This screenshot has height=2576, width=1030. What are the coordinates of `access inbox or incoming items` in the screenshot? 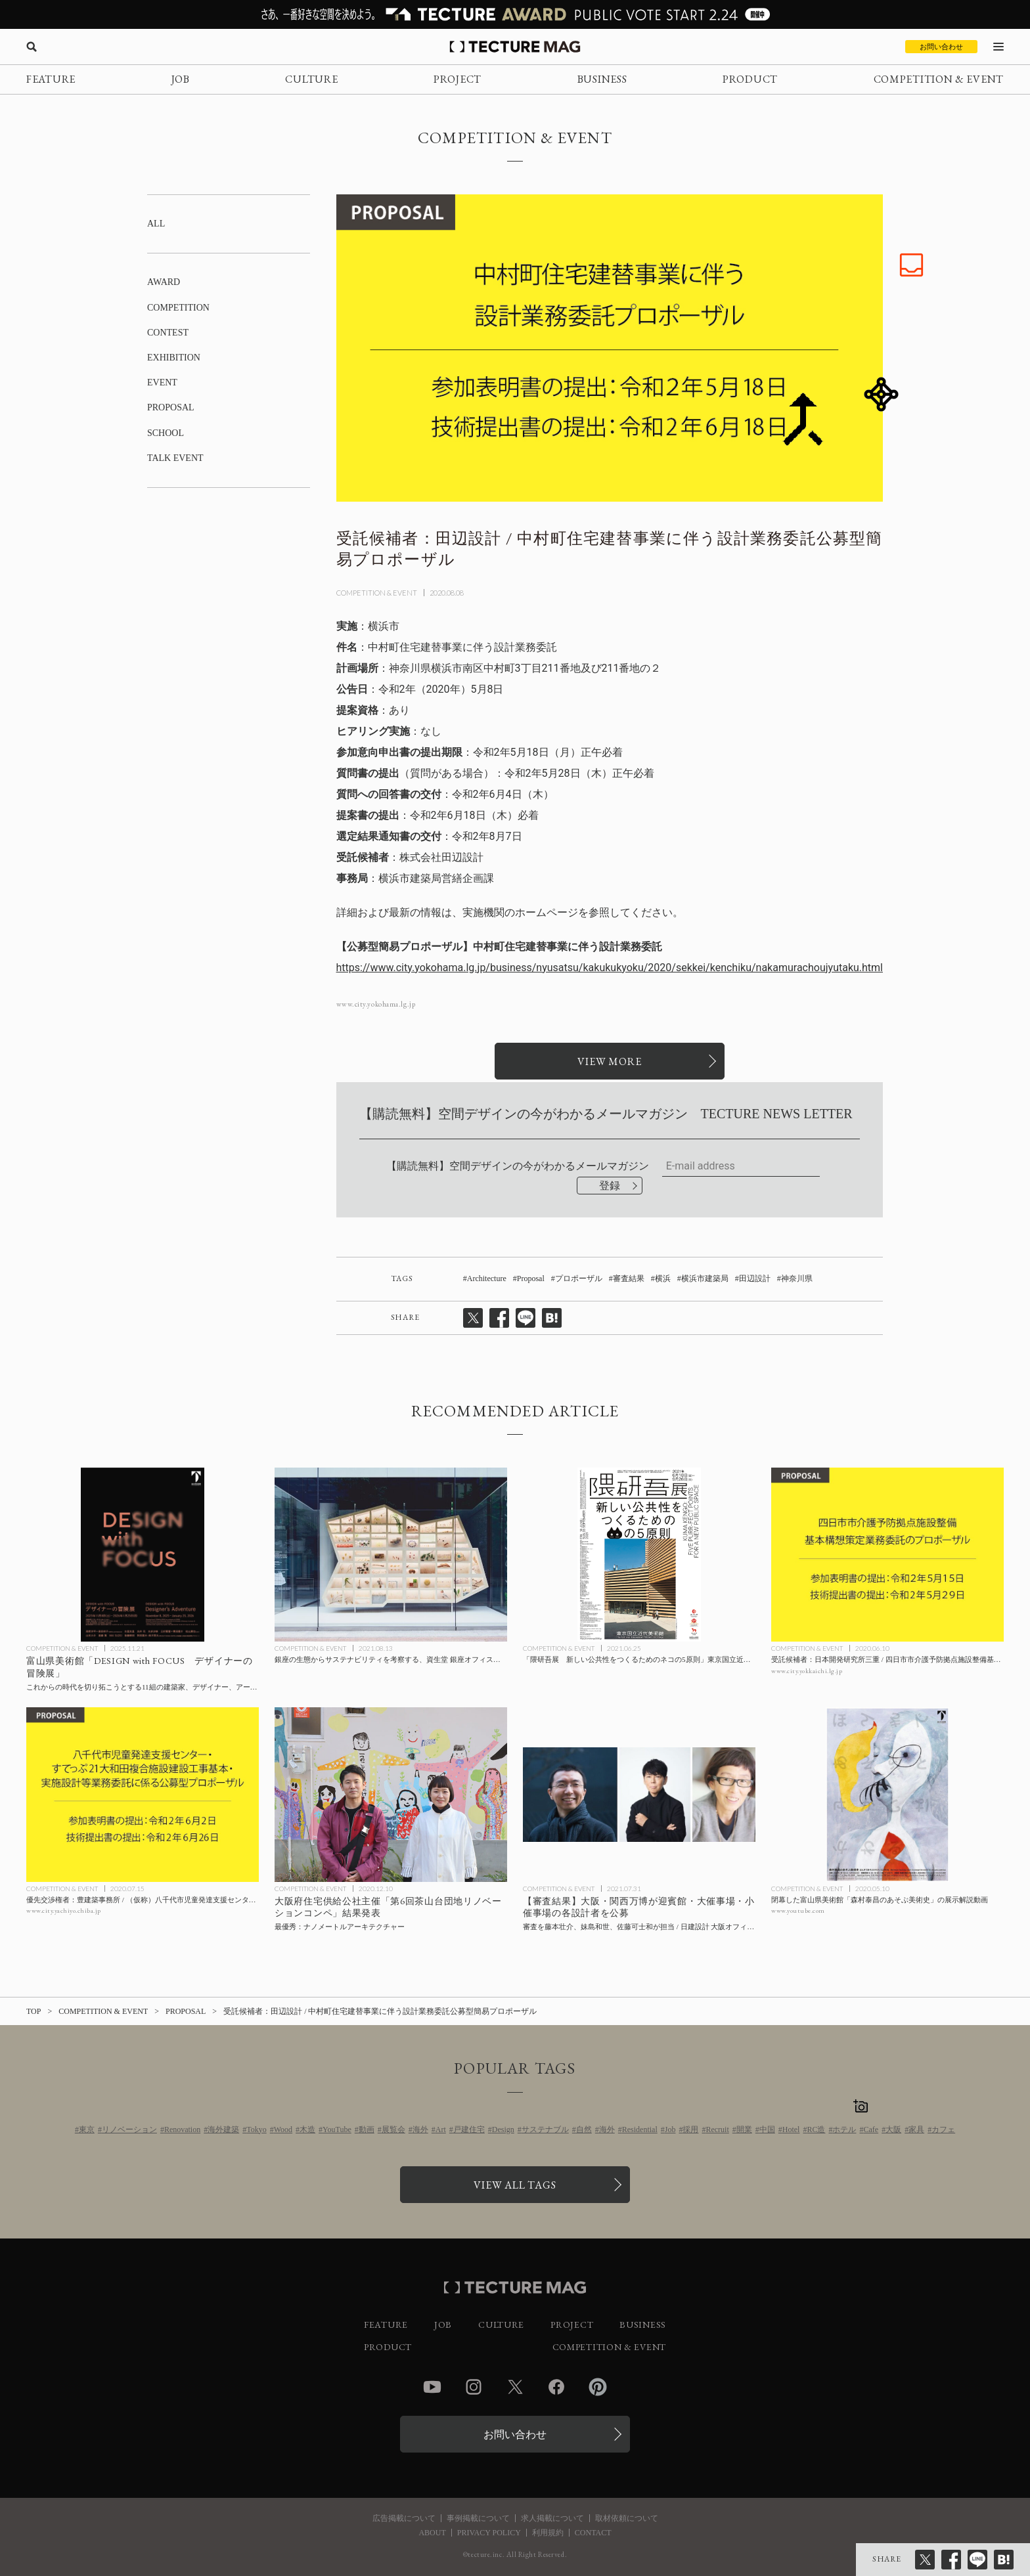 It's located at (911, 265).